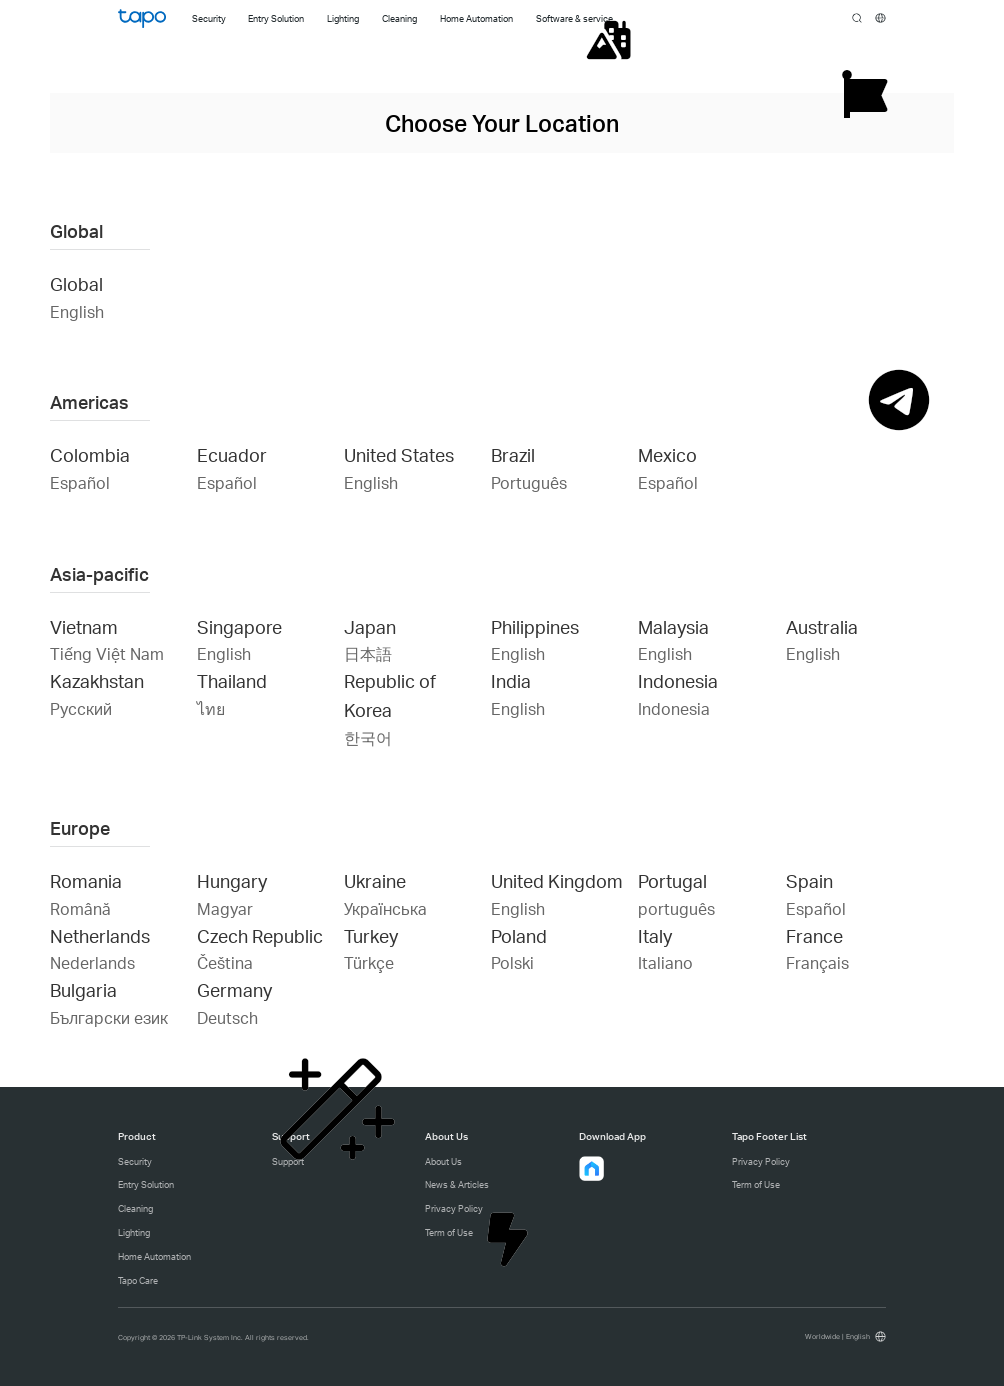 The width and height of the screenshot is (1004, 1386). I want to click on Font Awesome brand logo, so click(865, 94).